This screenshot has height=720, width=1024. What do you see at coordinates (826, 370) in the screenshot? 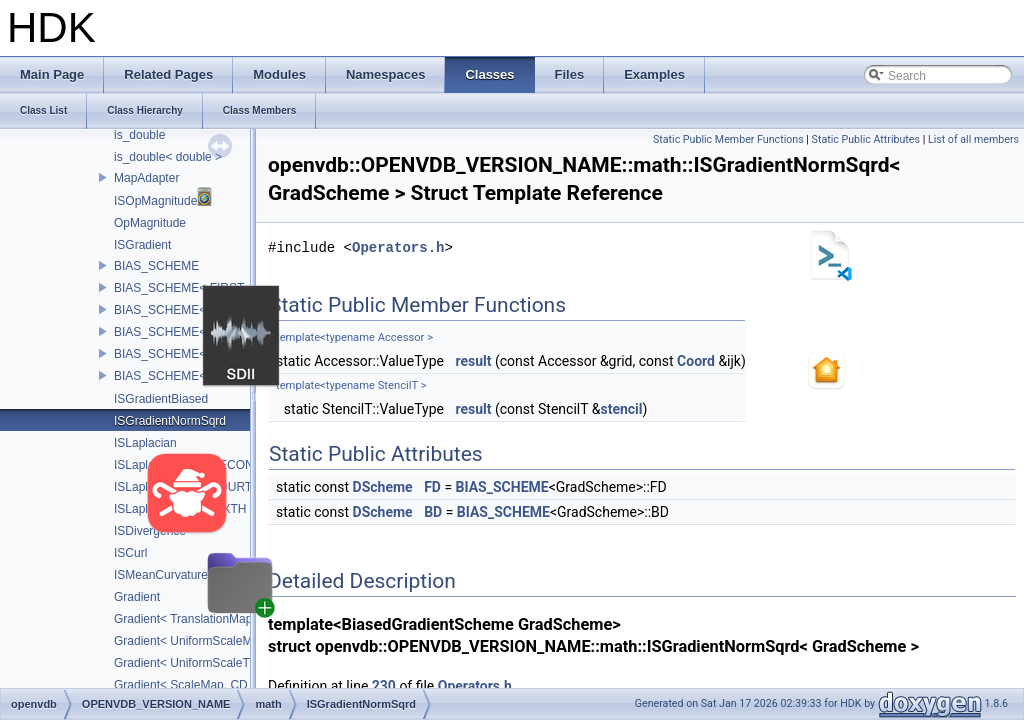
I see `open the home app to control smart home devices` at bounding box center [826, 370].